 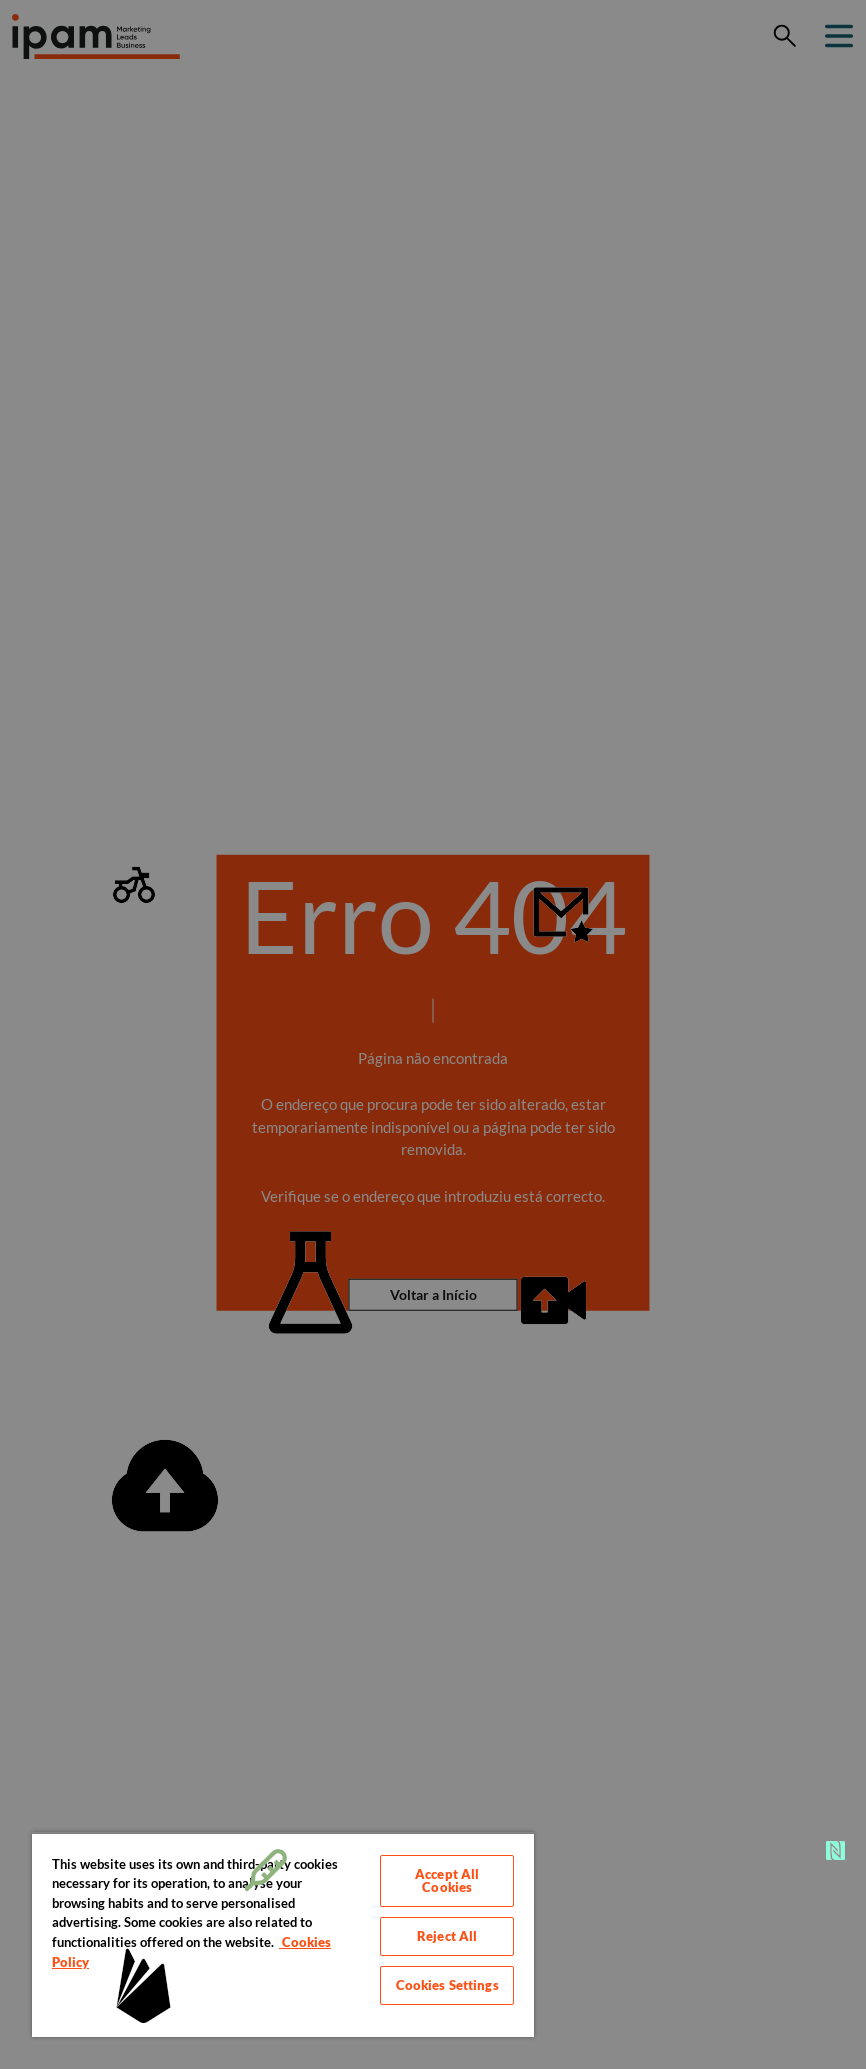 I want to click on upload a video file, so click(x=553, y=1300).